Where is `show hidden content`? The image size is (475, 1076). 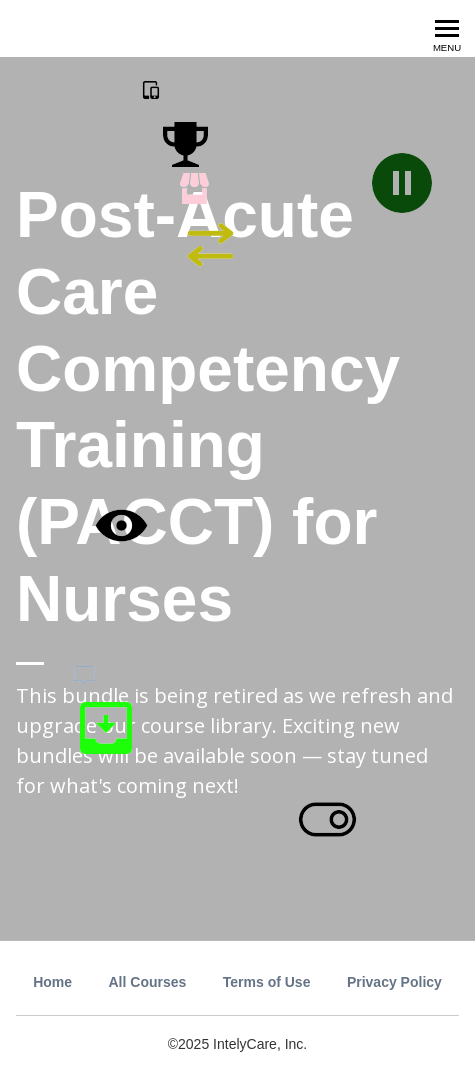 show hidden content is located at coordinates (121, 525).